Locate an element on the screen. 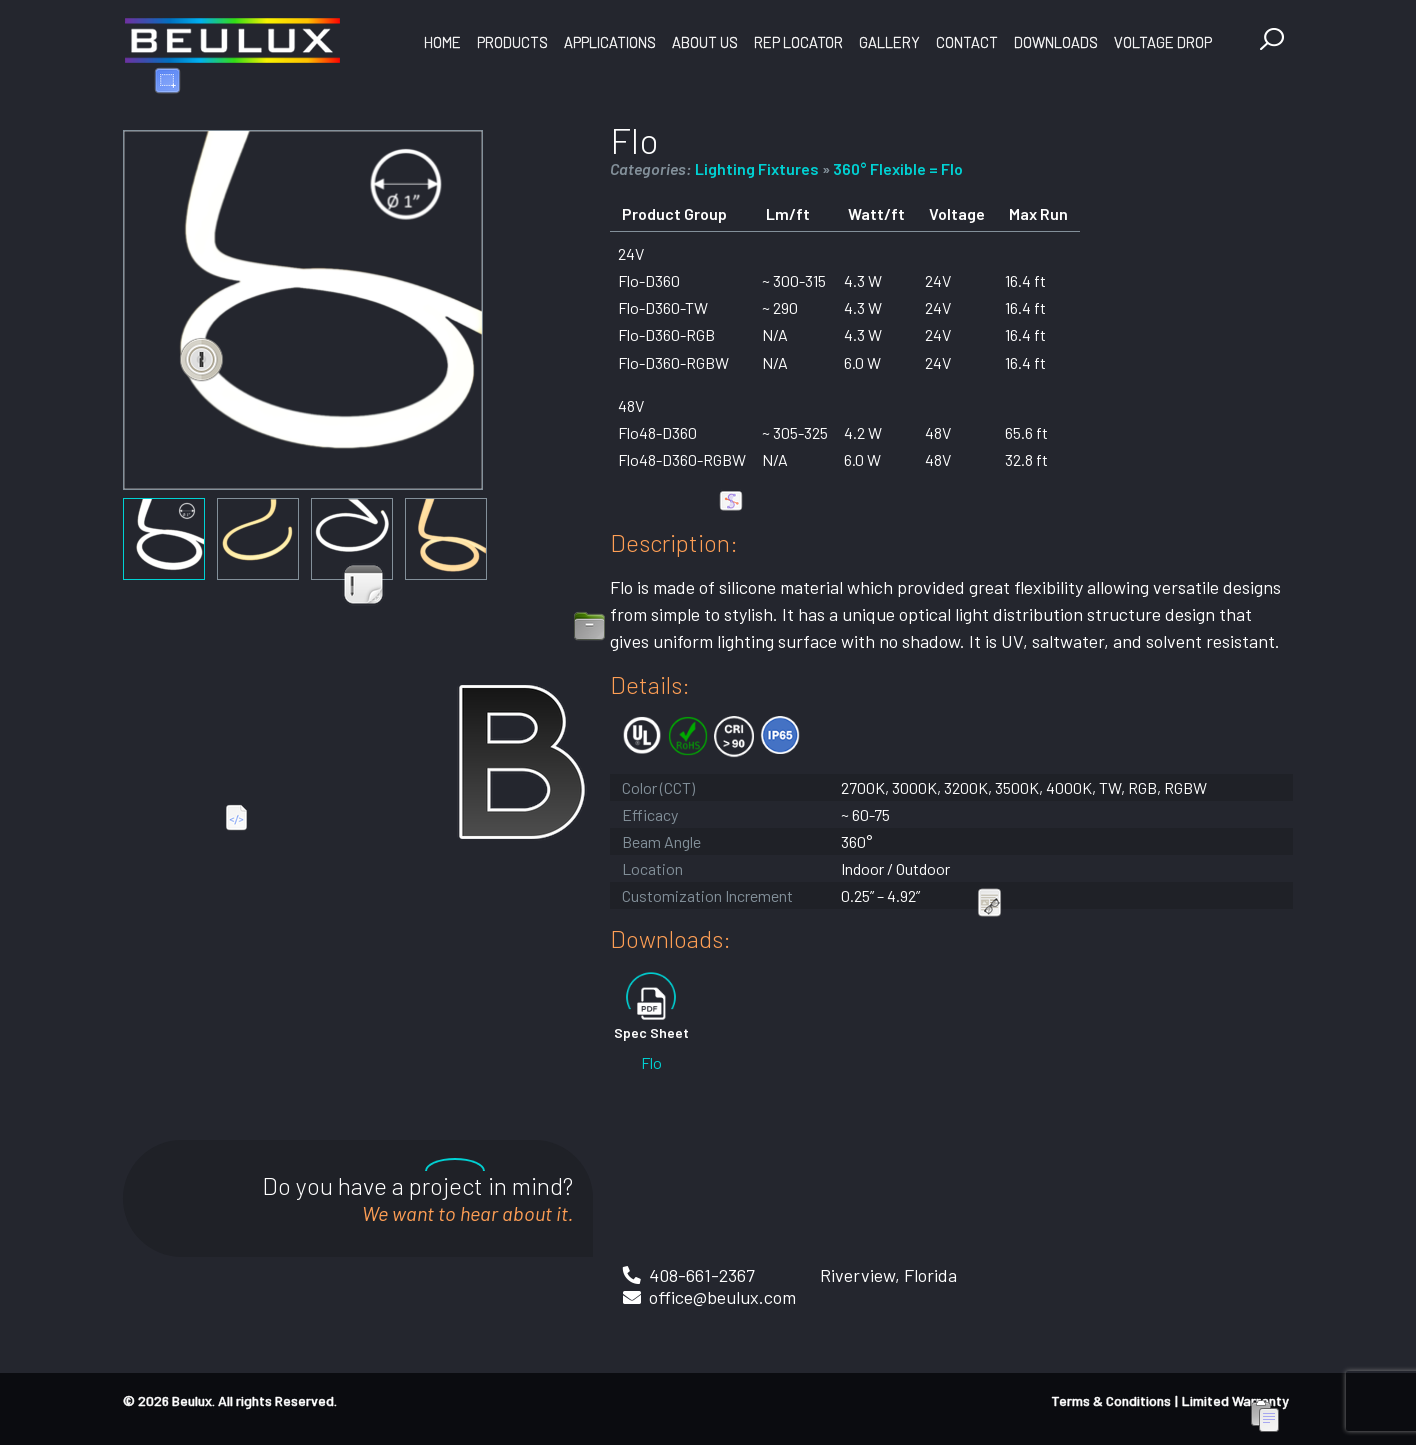 The image size is (1416, 1445). an HTML document or webpage file is located at coordinates (236, 817).